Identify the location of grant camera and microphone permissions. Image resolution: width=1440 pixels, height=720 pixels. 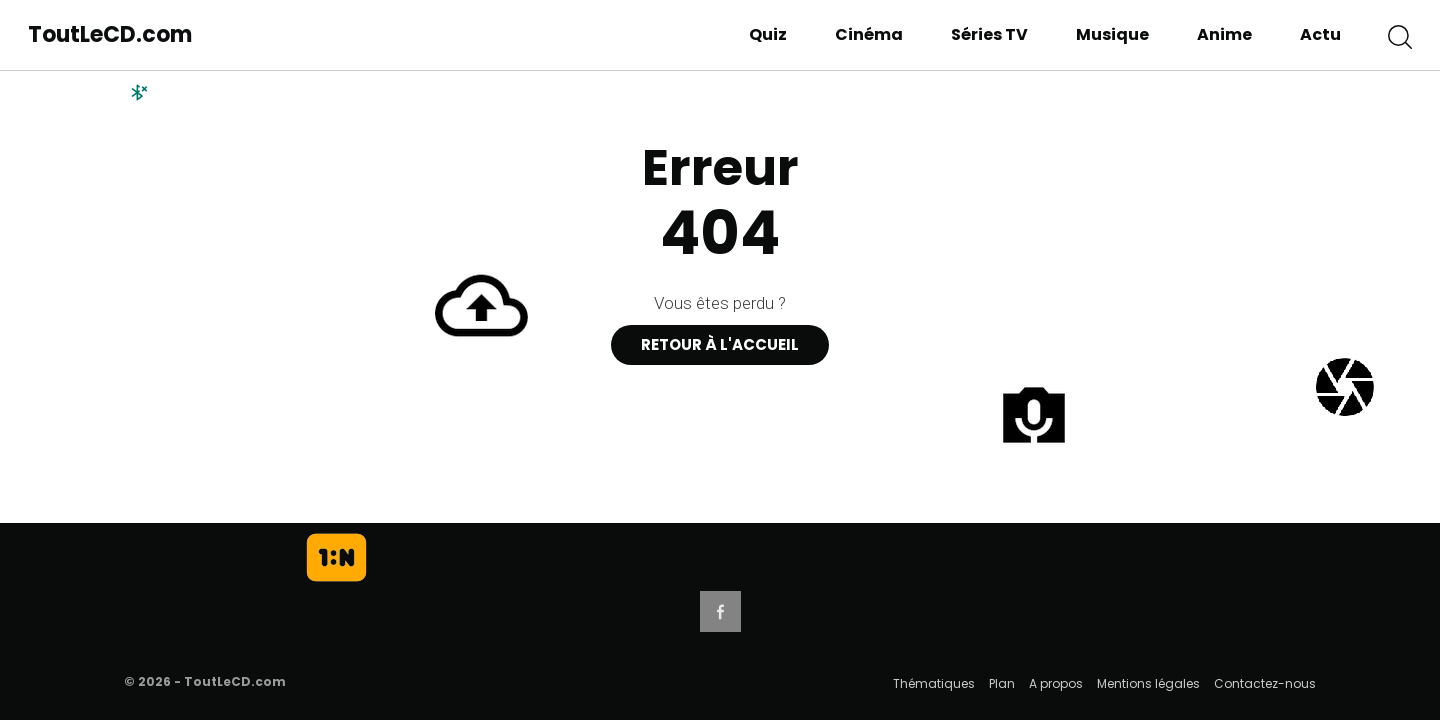
(1034, 415).